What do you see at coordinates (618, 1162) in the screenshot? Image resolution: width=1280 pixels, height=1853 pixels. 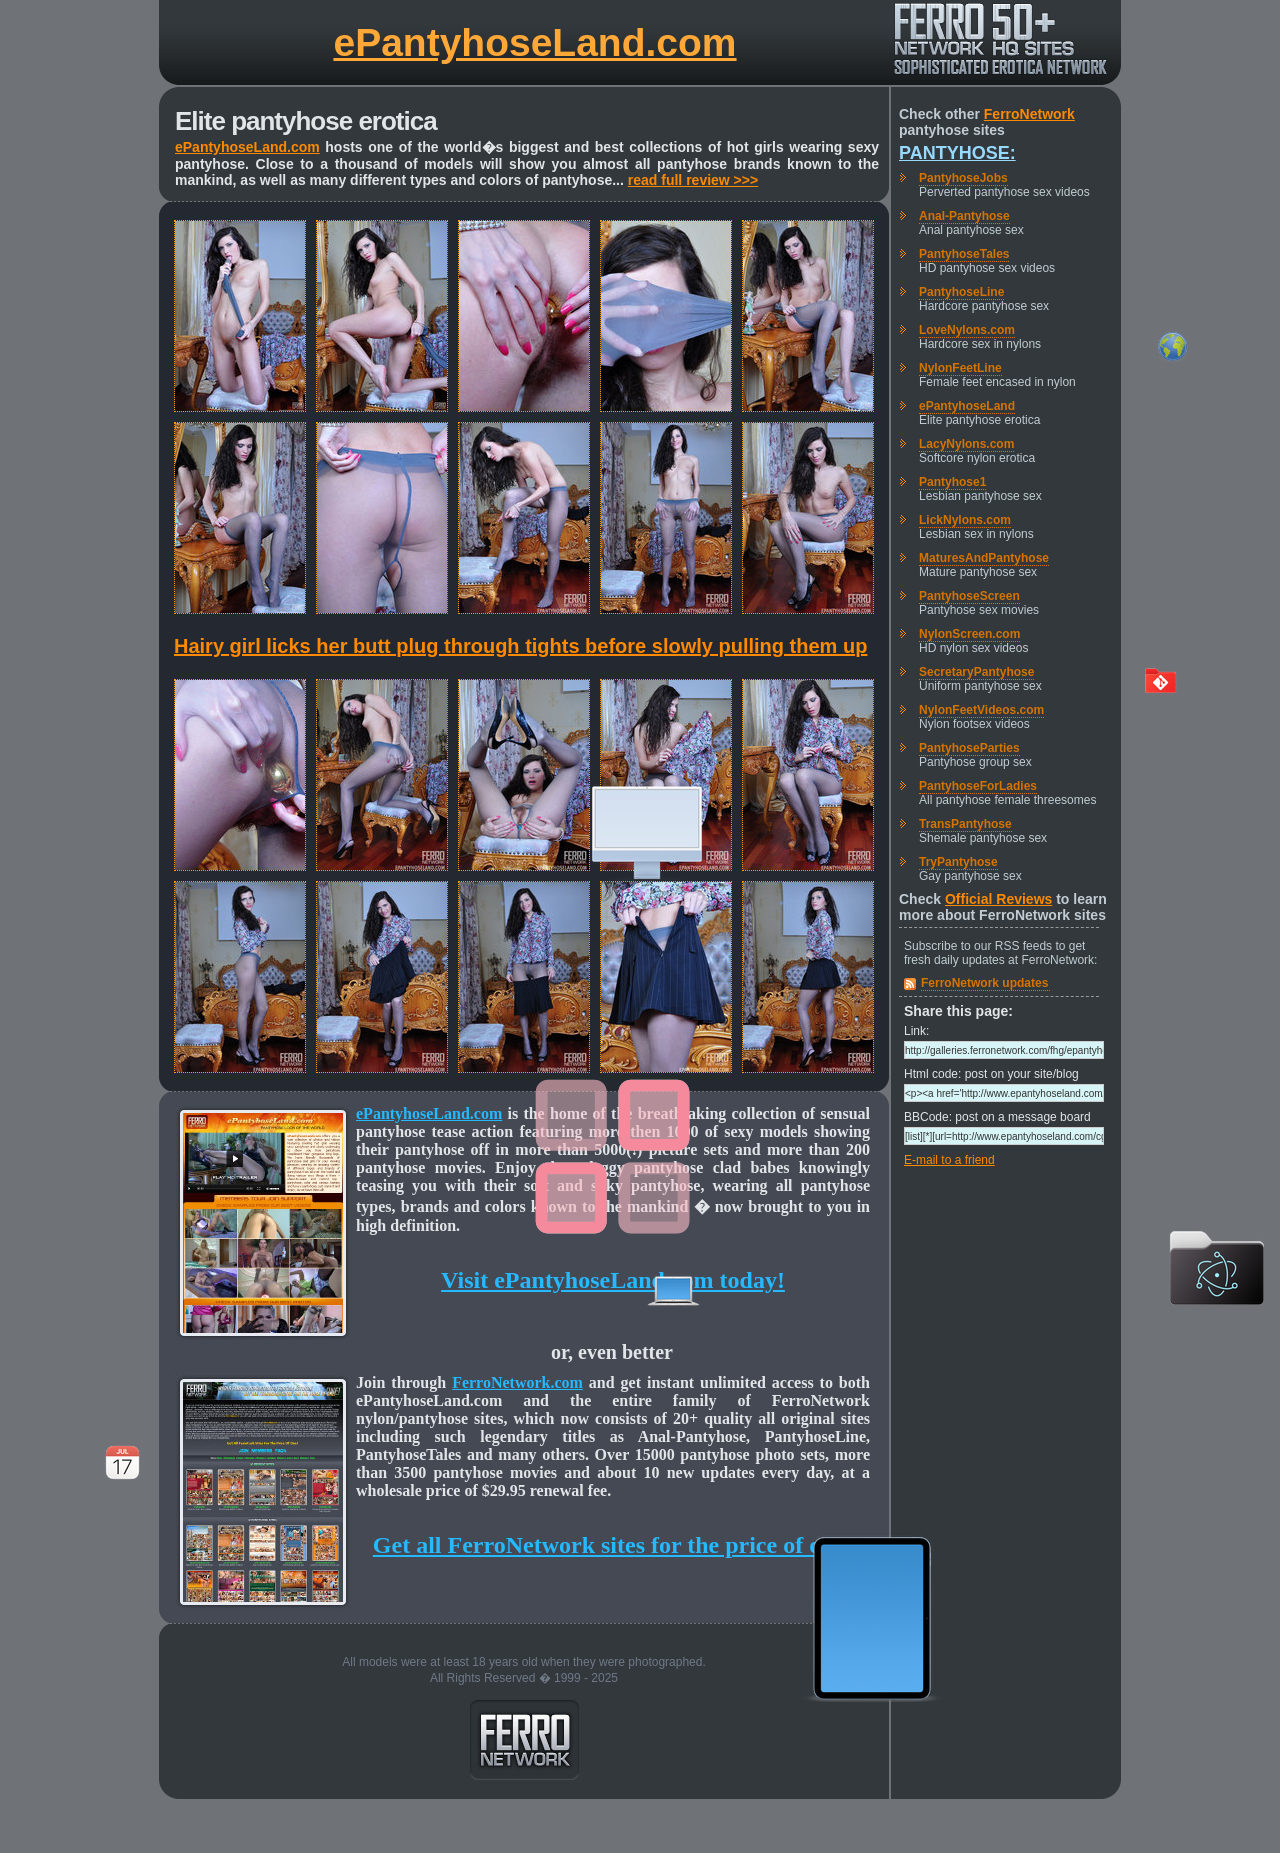 I see `launch lights off puzzle game` at bounding box center [618, 1162].